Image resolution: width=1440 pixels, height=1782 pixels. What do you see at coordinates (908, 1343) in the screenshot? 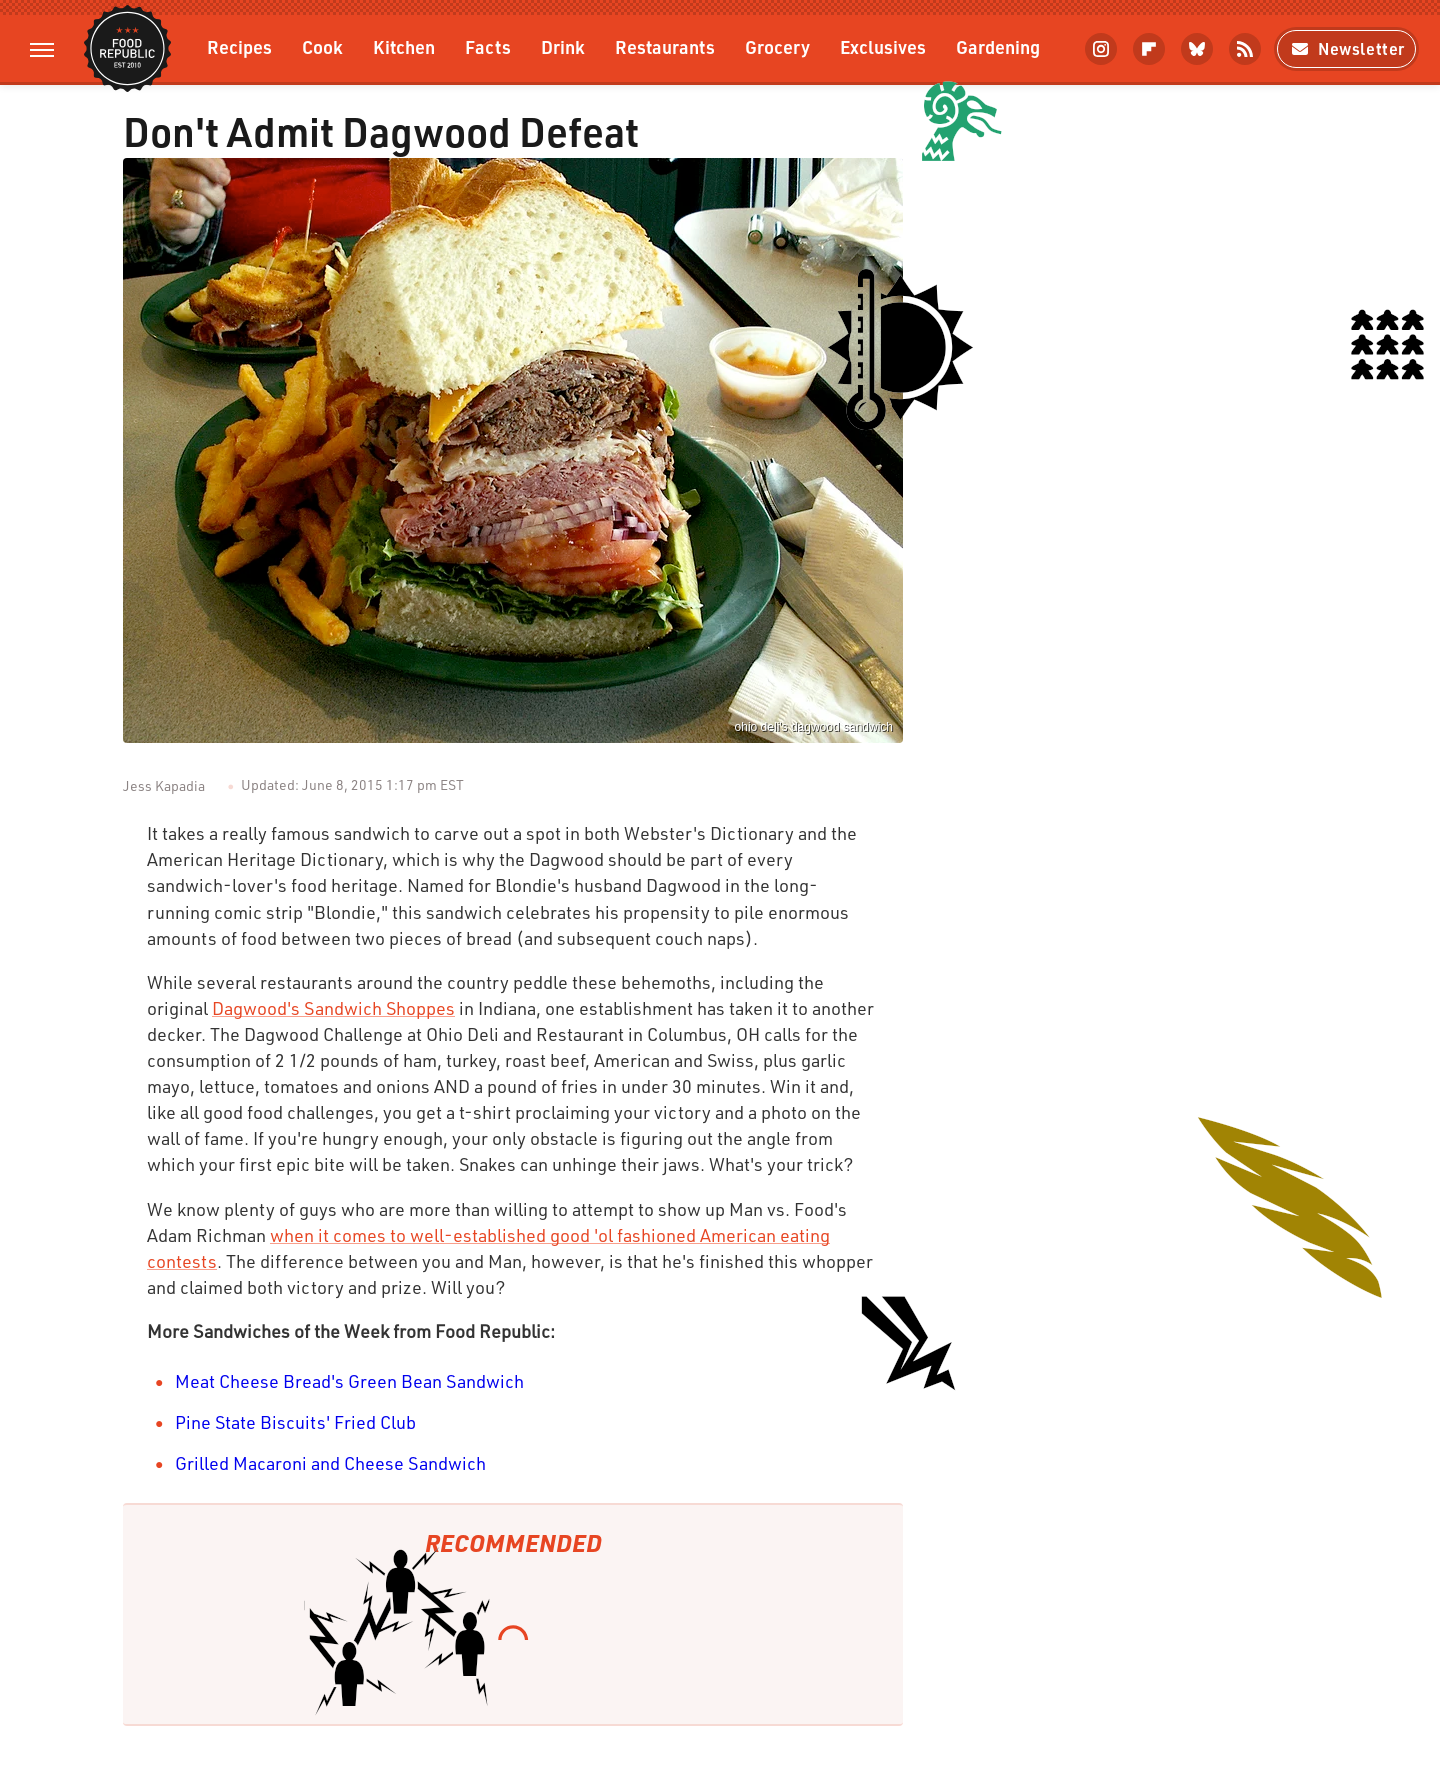
I see `activate focus mode or concentration boost` at bounding box center [908, 1343].